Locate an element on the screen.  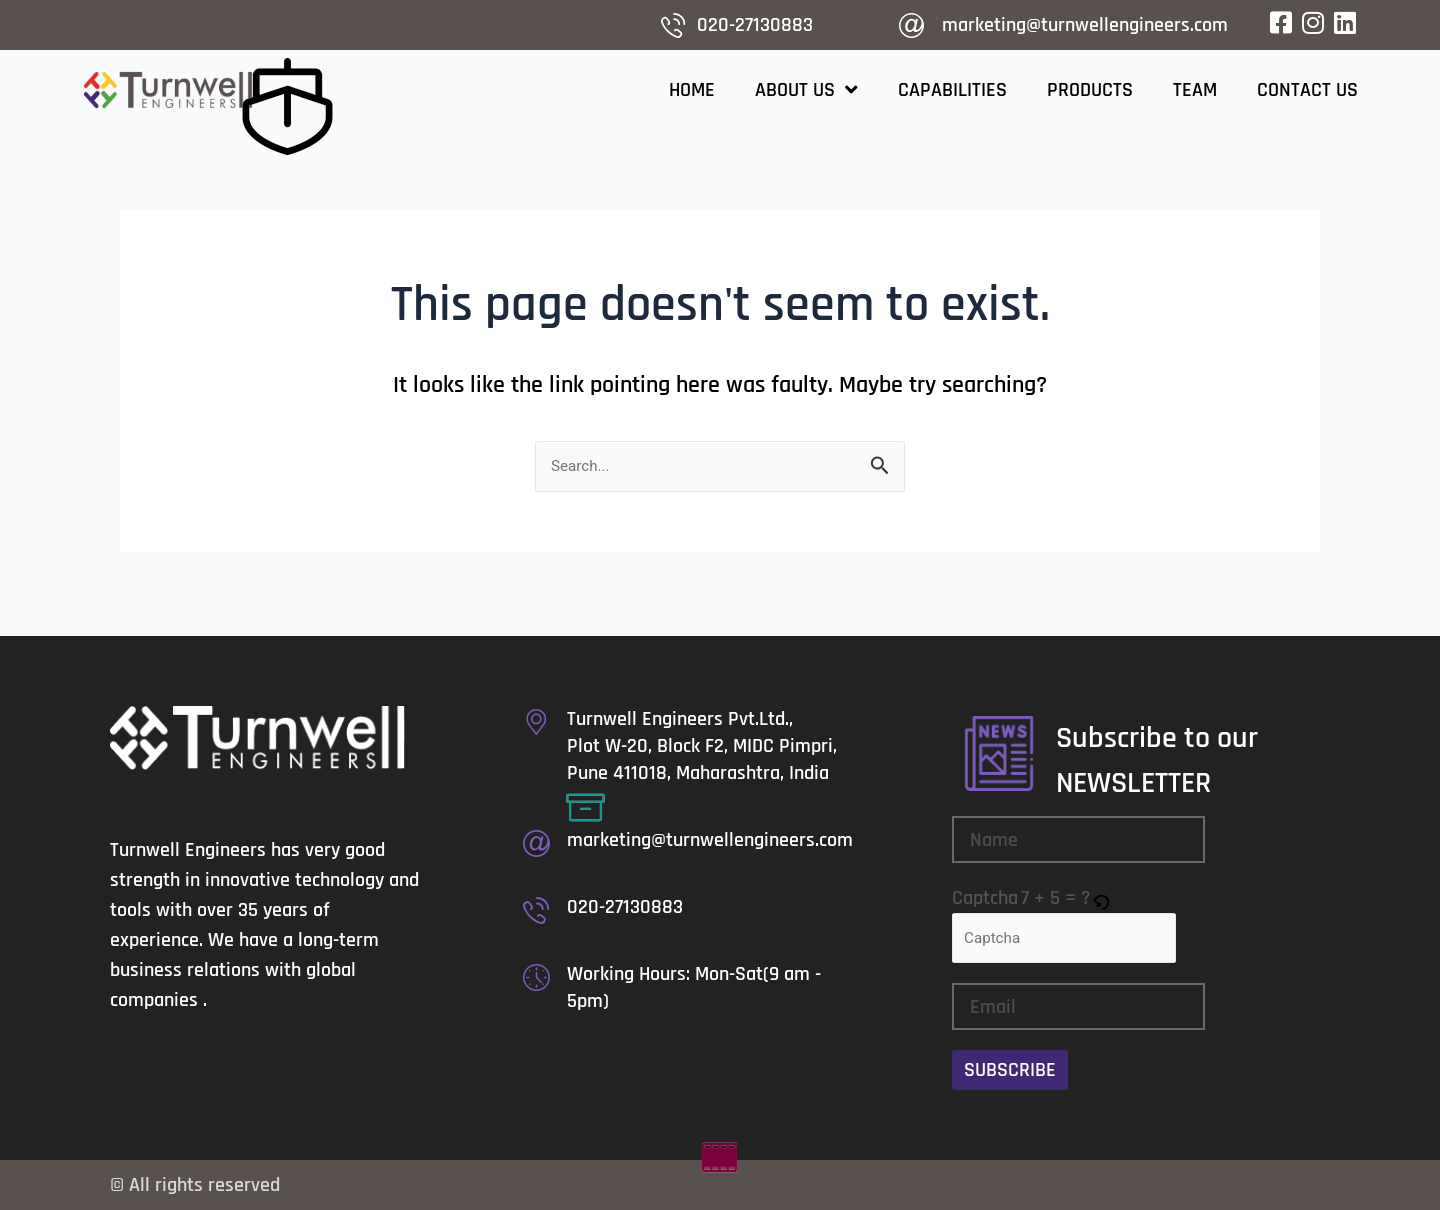
access boat or marine transportation options is located at coordinates (287, 106).